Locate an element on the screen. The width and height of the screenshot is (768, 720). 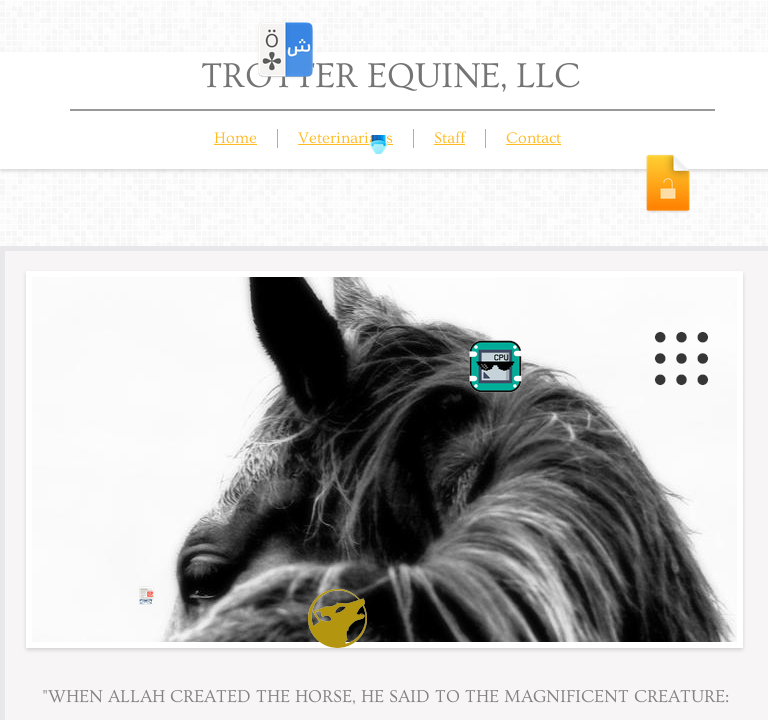
open GPU Screen Recorder application is located at coordinates (495, 366).